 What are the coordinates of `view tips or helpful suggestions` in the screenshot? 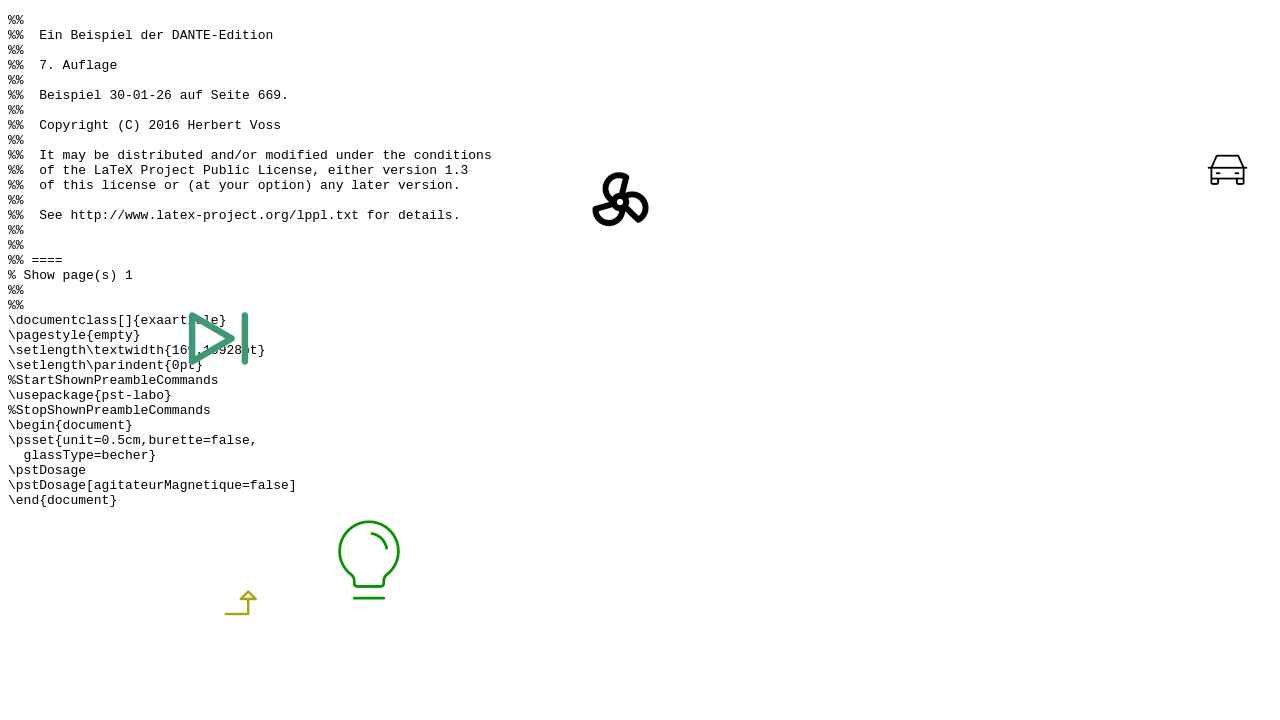 It's located at (369, 560).